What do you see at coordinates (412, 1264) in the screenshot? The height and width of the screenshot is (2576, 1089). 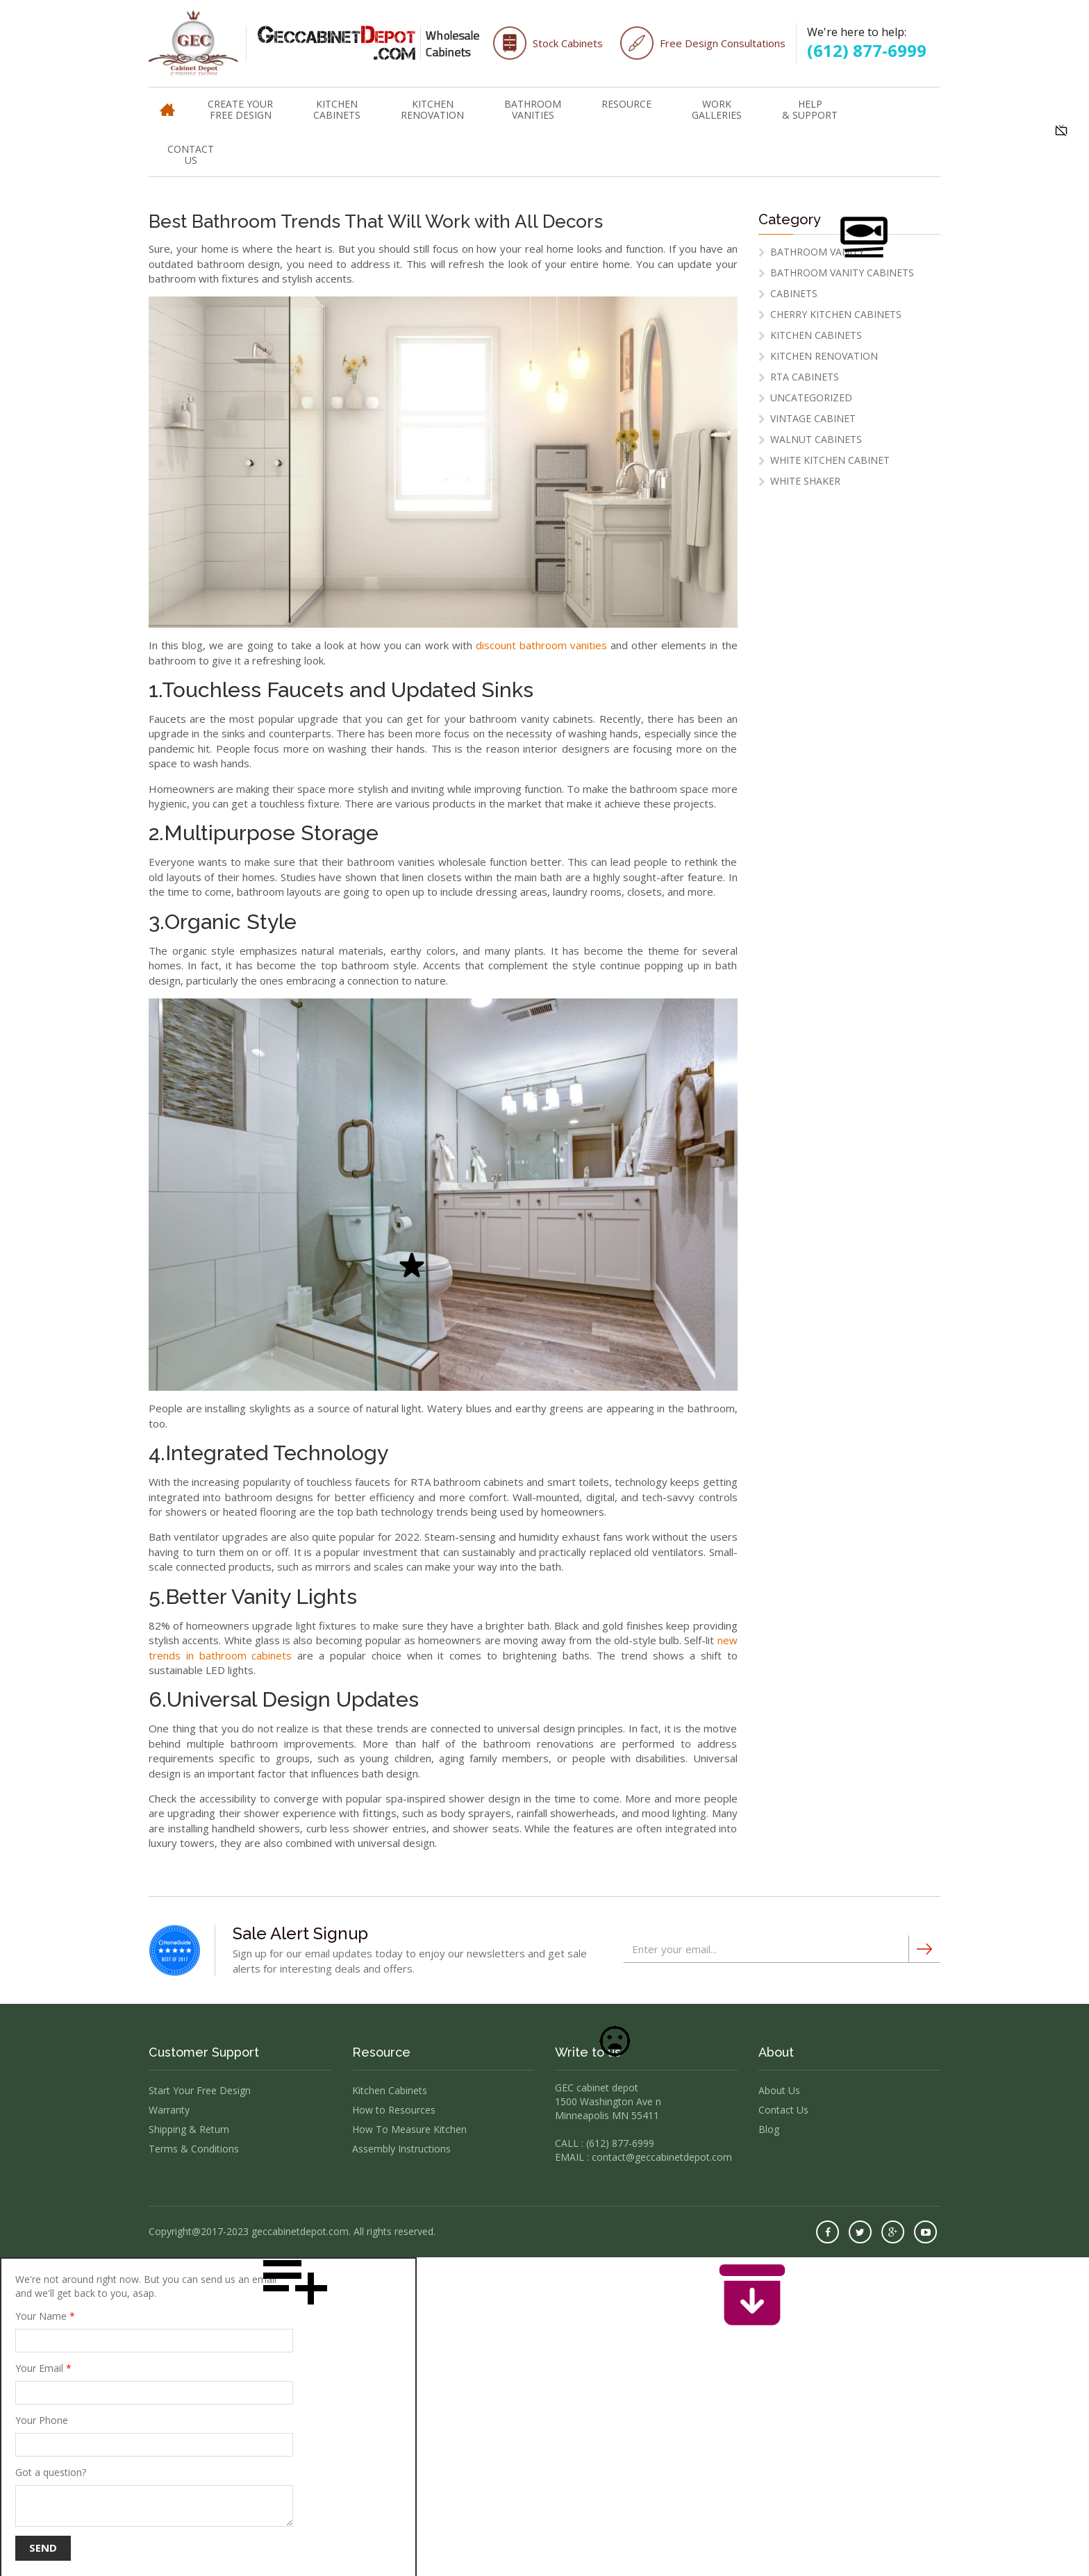 I see `rate or favorite an item` at bounding box center [412, 1264].